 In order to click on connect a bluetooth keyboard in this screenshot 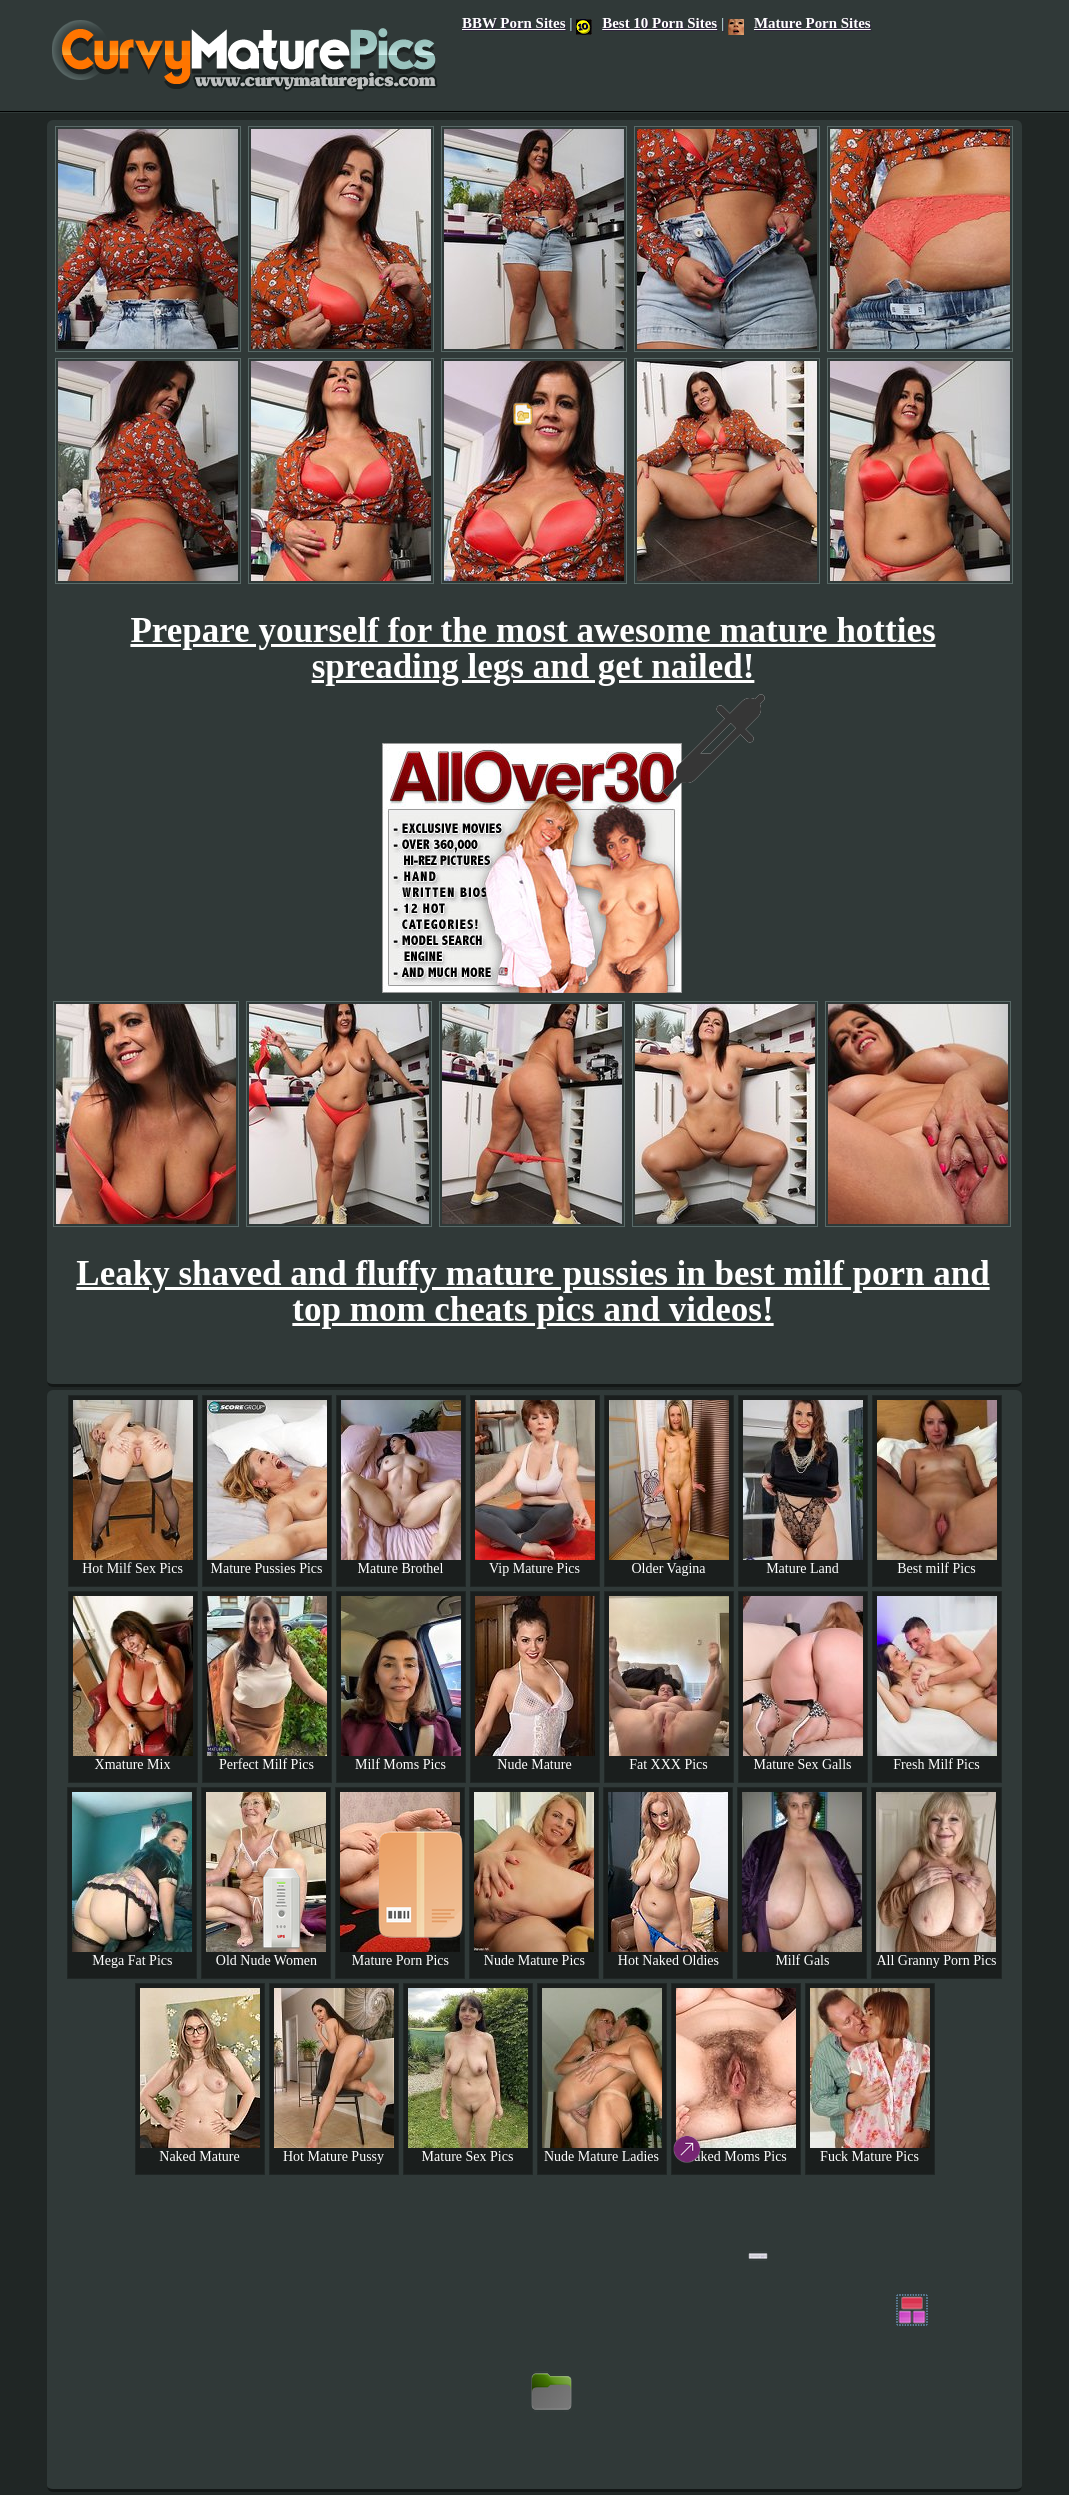, I will do `click(758, 2256)`.